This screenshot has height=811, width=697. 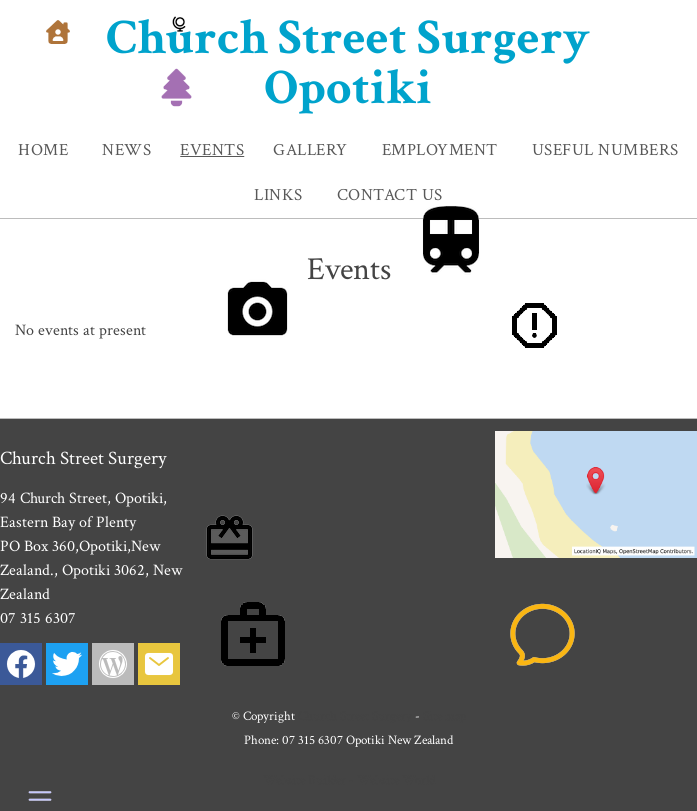 I want to click on view train schedules or routes, so click(x=451, y=241).